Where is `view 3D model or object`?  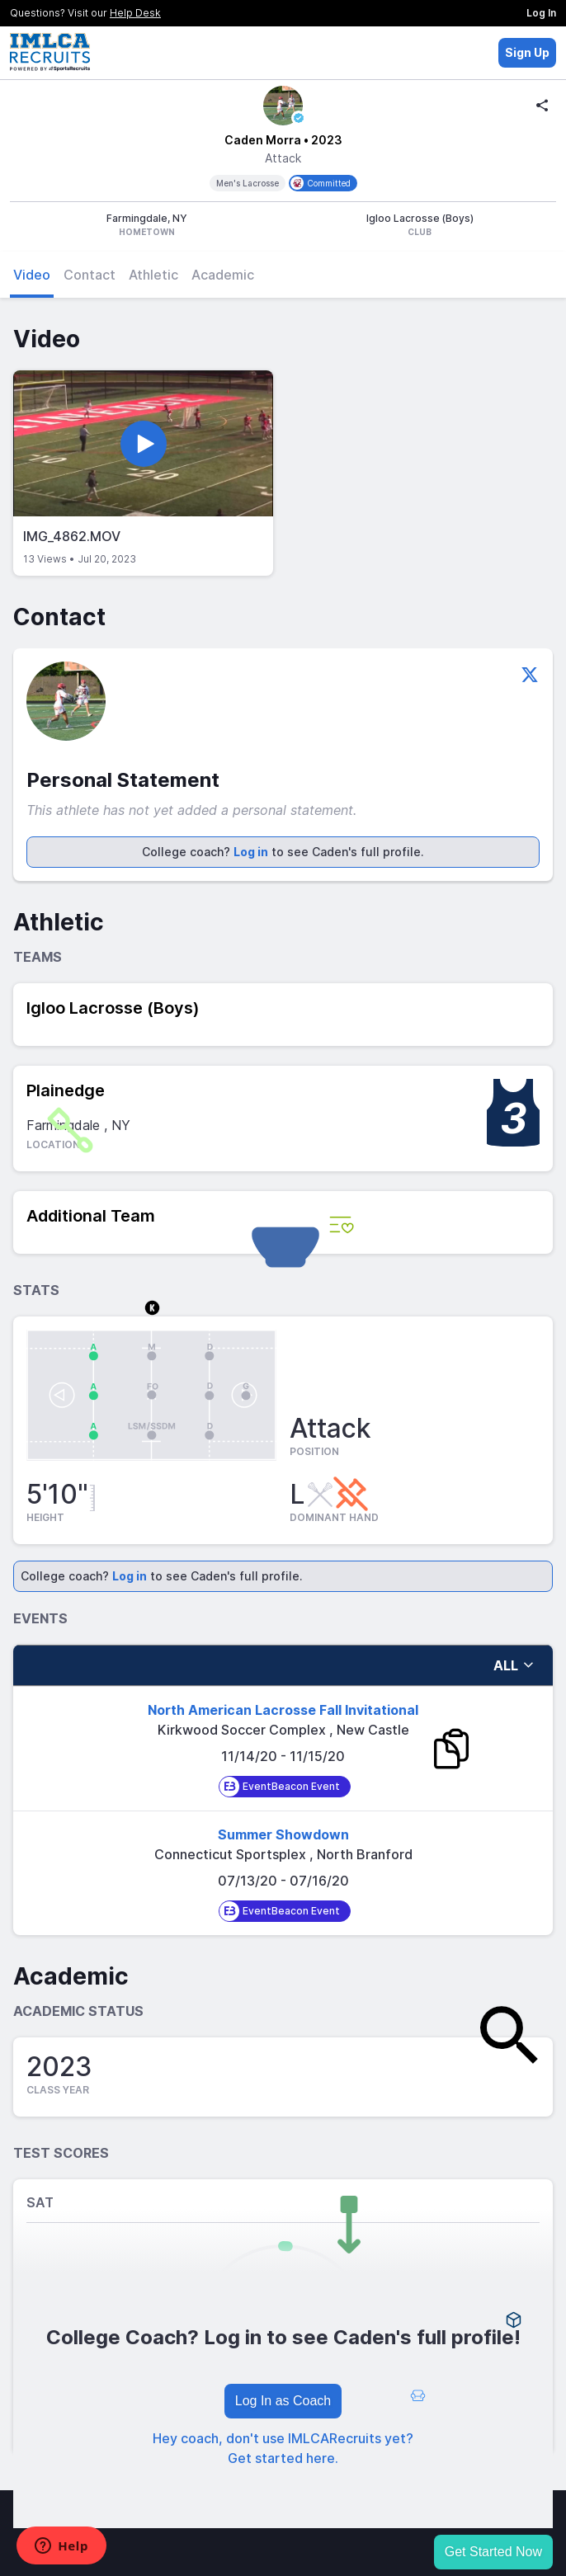
view 3D model or object is located at coordinates (513, 2319).